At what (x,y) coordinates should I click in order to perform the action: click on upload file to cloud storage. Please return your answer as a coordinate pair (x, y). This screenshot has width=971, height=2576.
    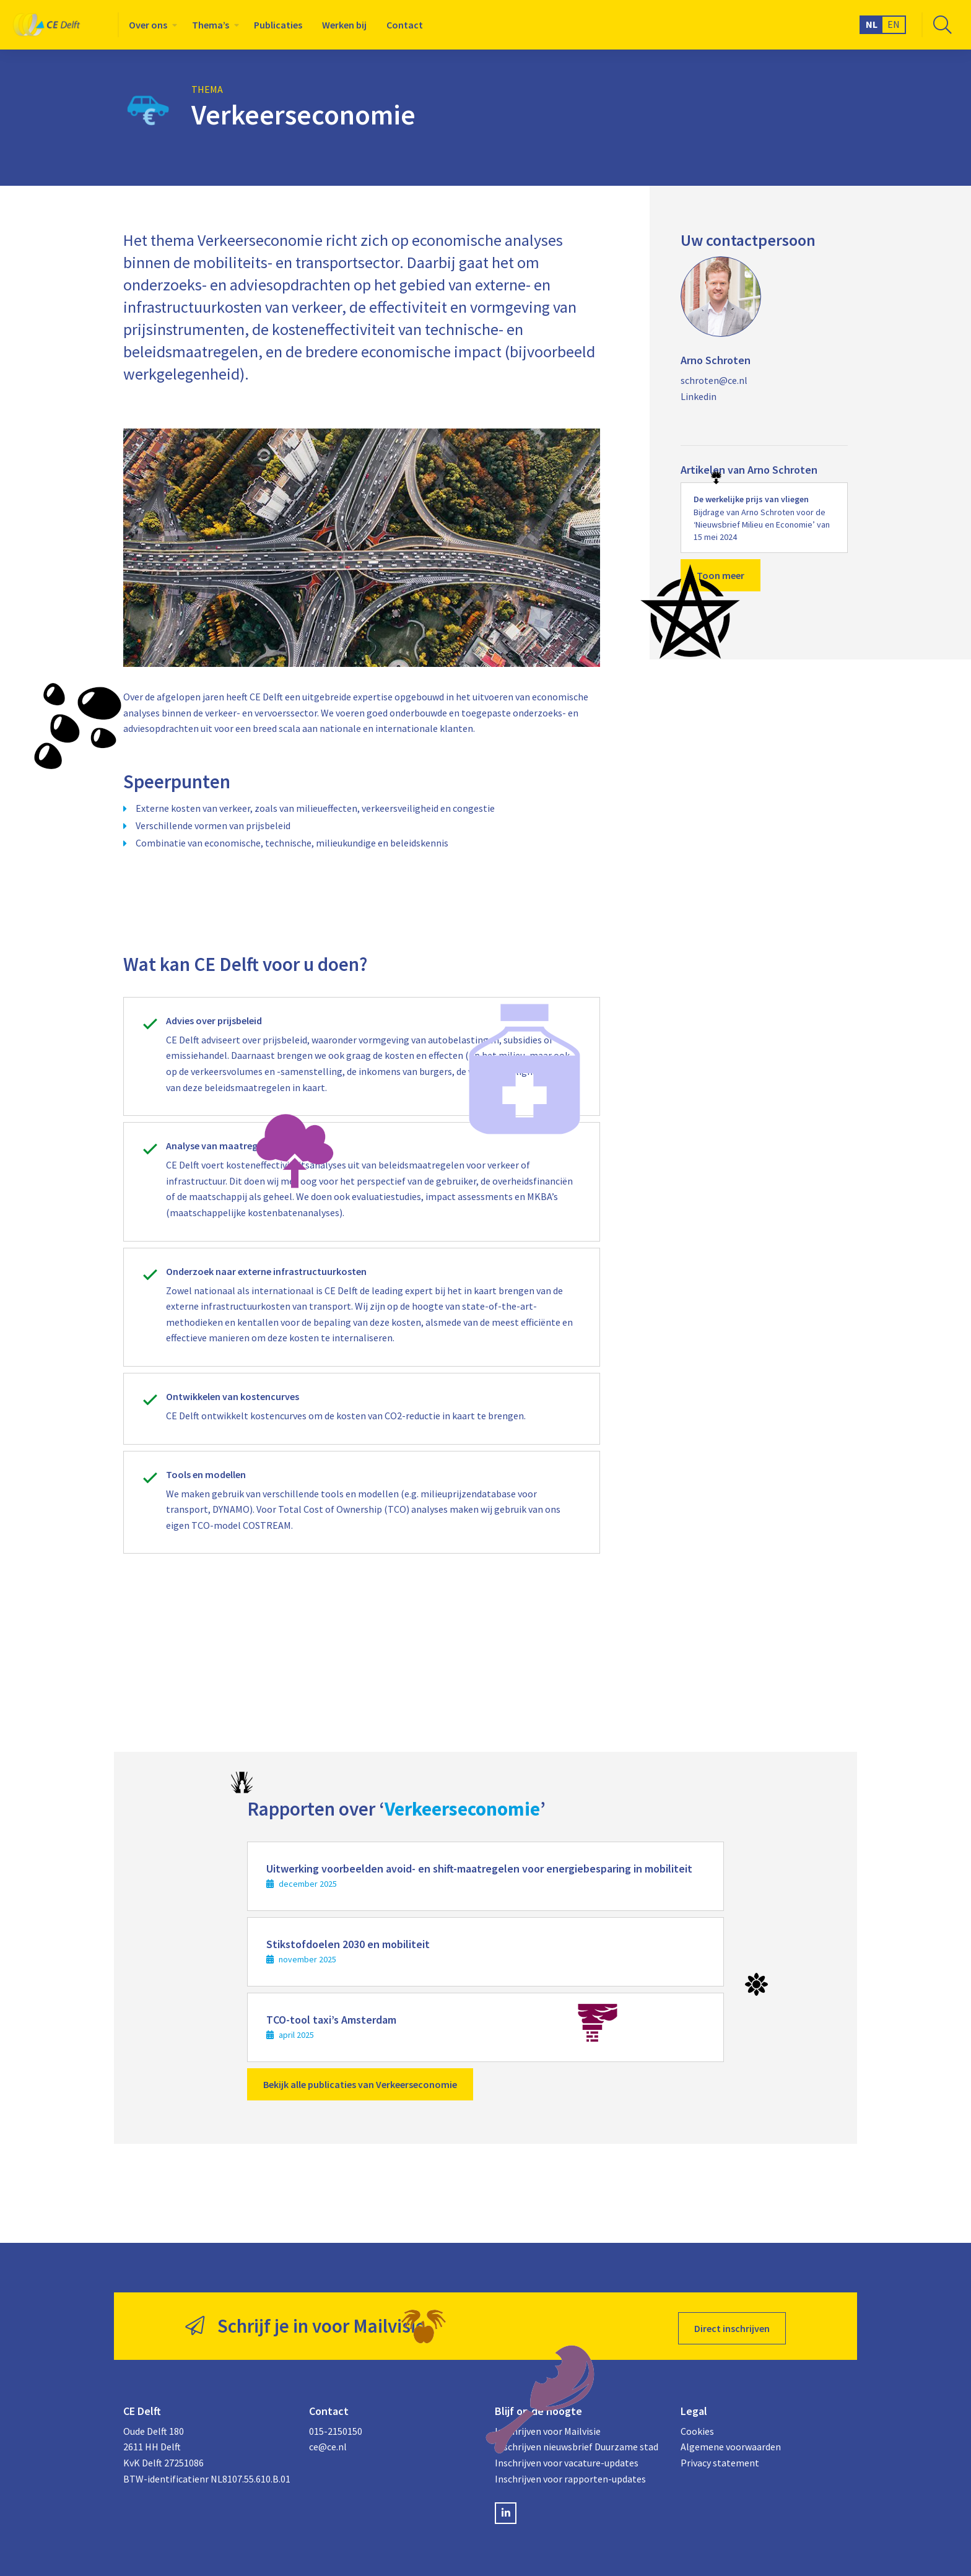
    Looking at the image, I should click on (295, 1151).